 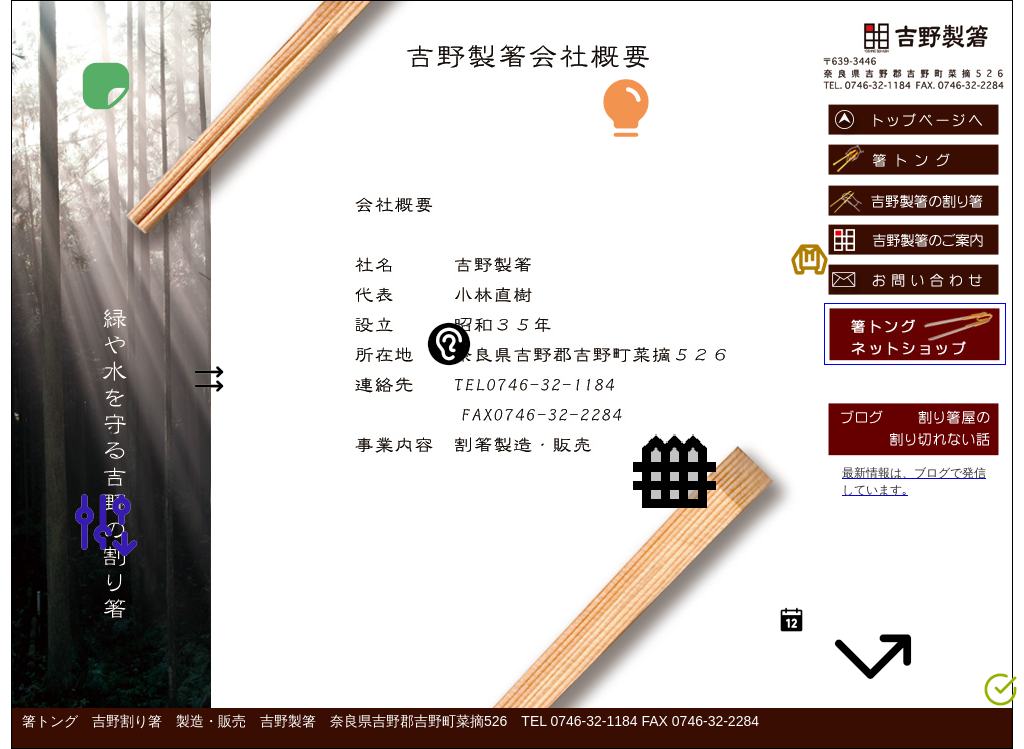 What do you see at coordinates (103, 522) in the screenshot?
I see `adjust settings or preferences` at bounding box center [103, 522].